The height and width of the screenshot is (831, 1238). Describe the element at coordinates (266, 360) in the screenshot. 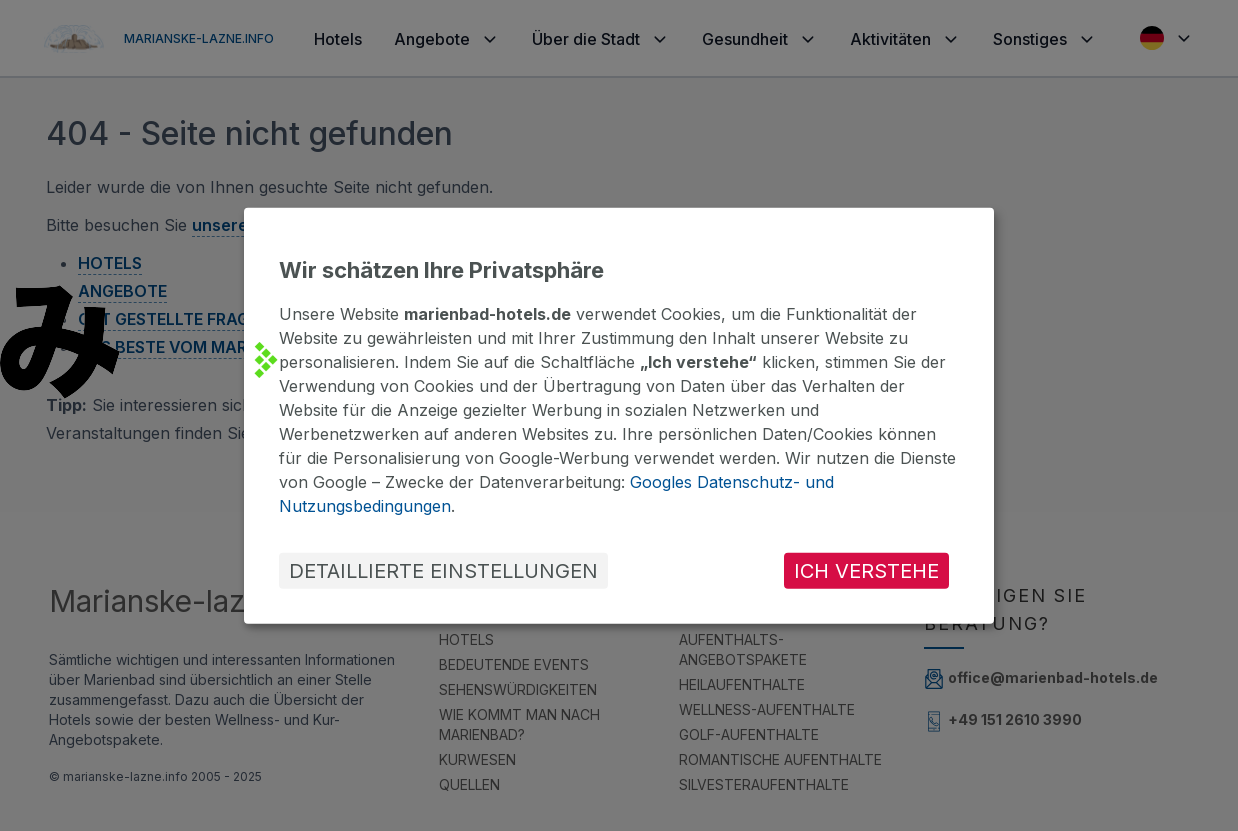

I see `open TestRail test management platform` at that location.